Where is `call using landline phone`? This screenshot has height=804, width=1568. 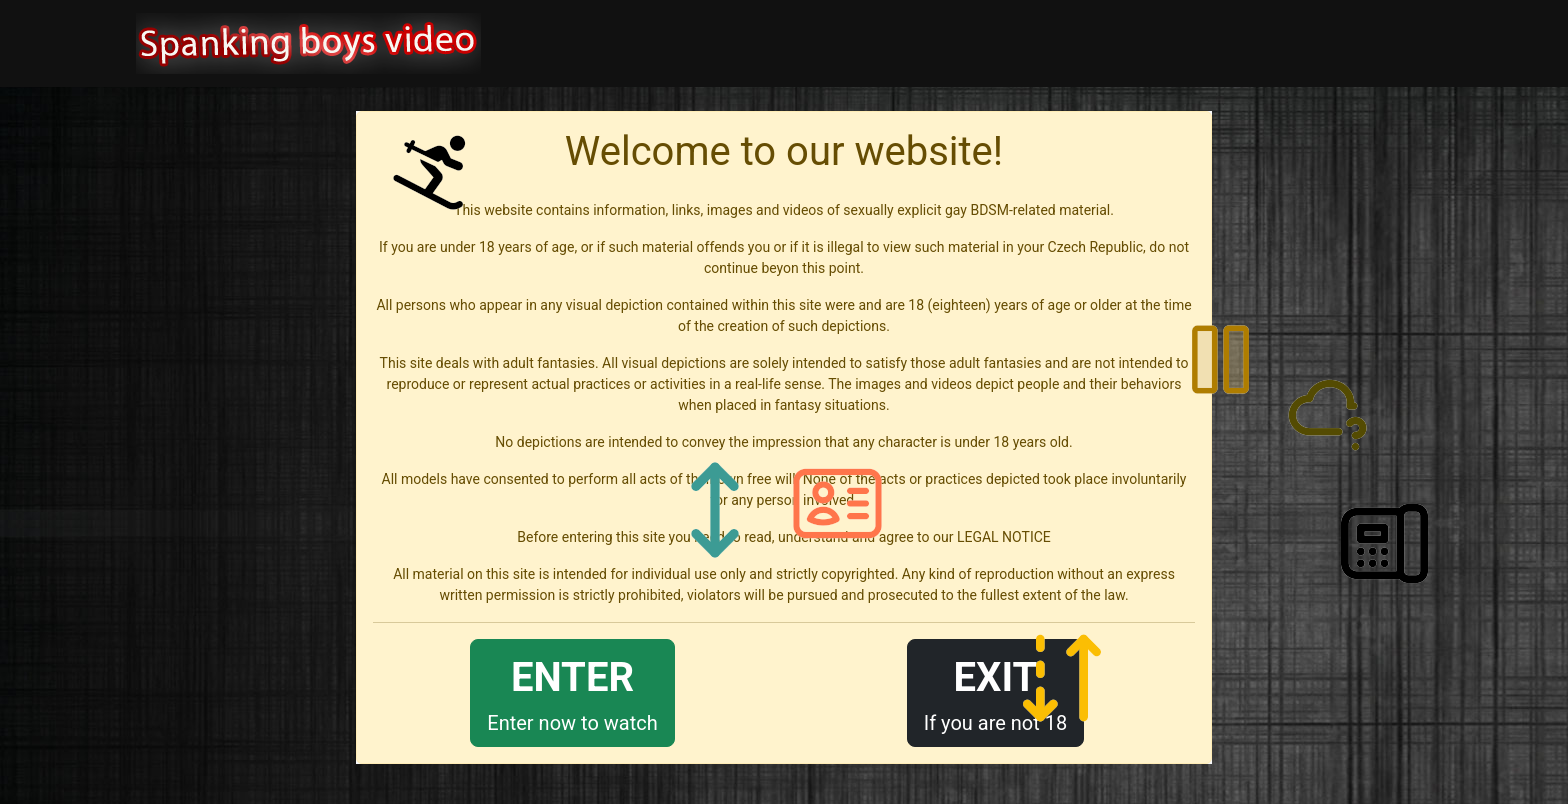 call using landline phone is located at coordinates (1384, 543).